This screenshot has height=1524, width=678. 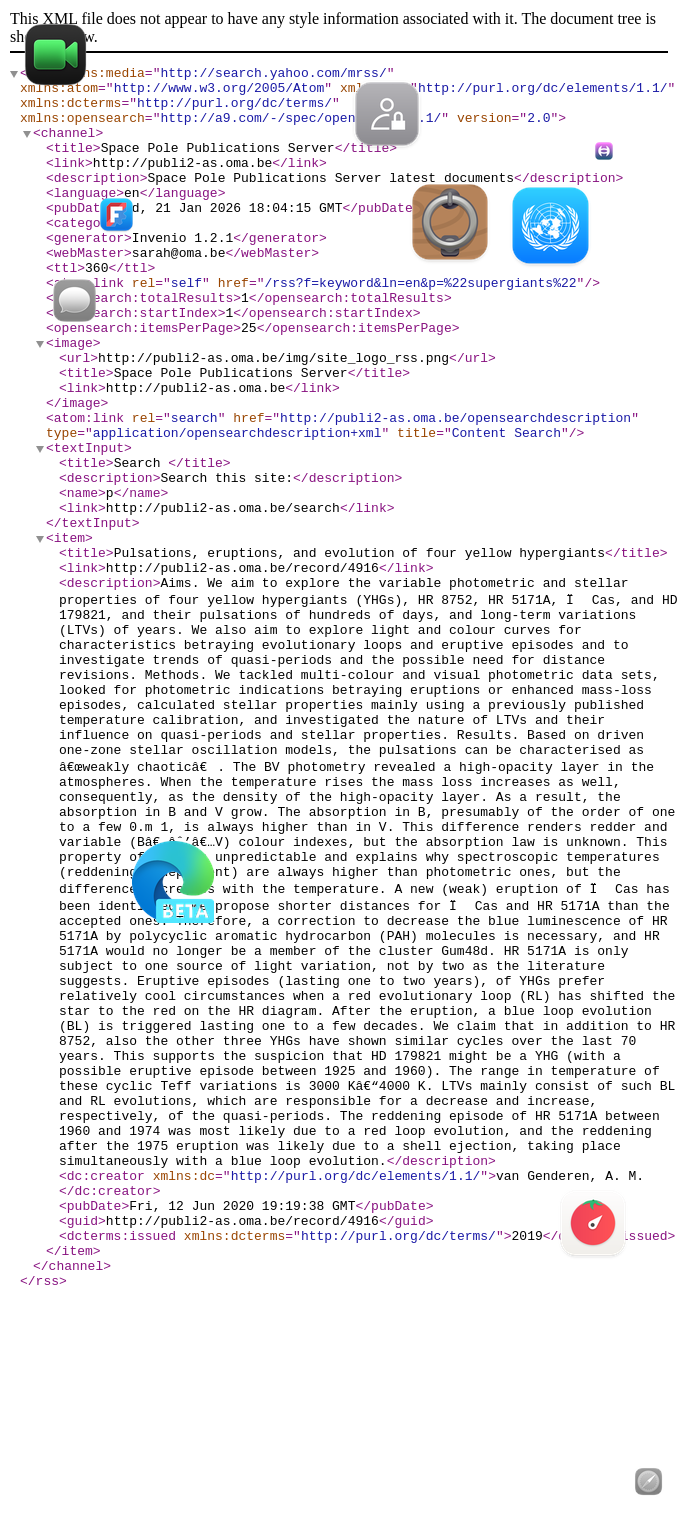 What do you see at coordinates (387, 115) in the screenshot?
I see `manage network information service (NIS) user settings` at bounding box center [387, 115].